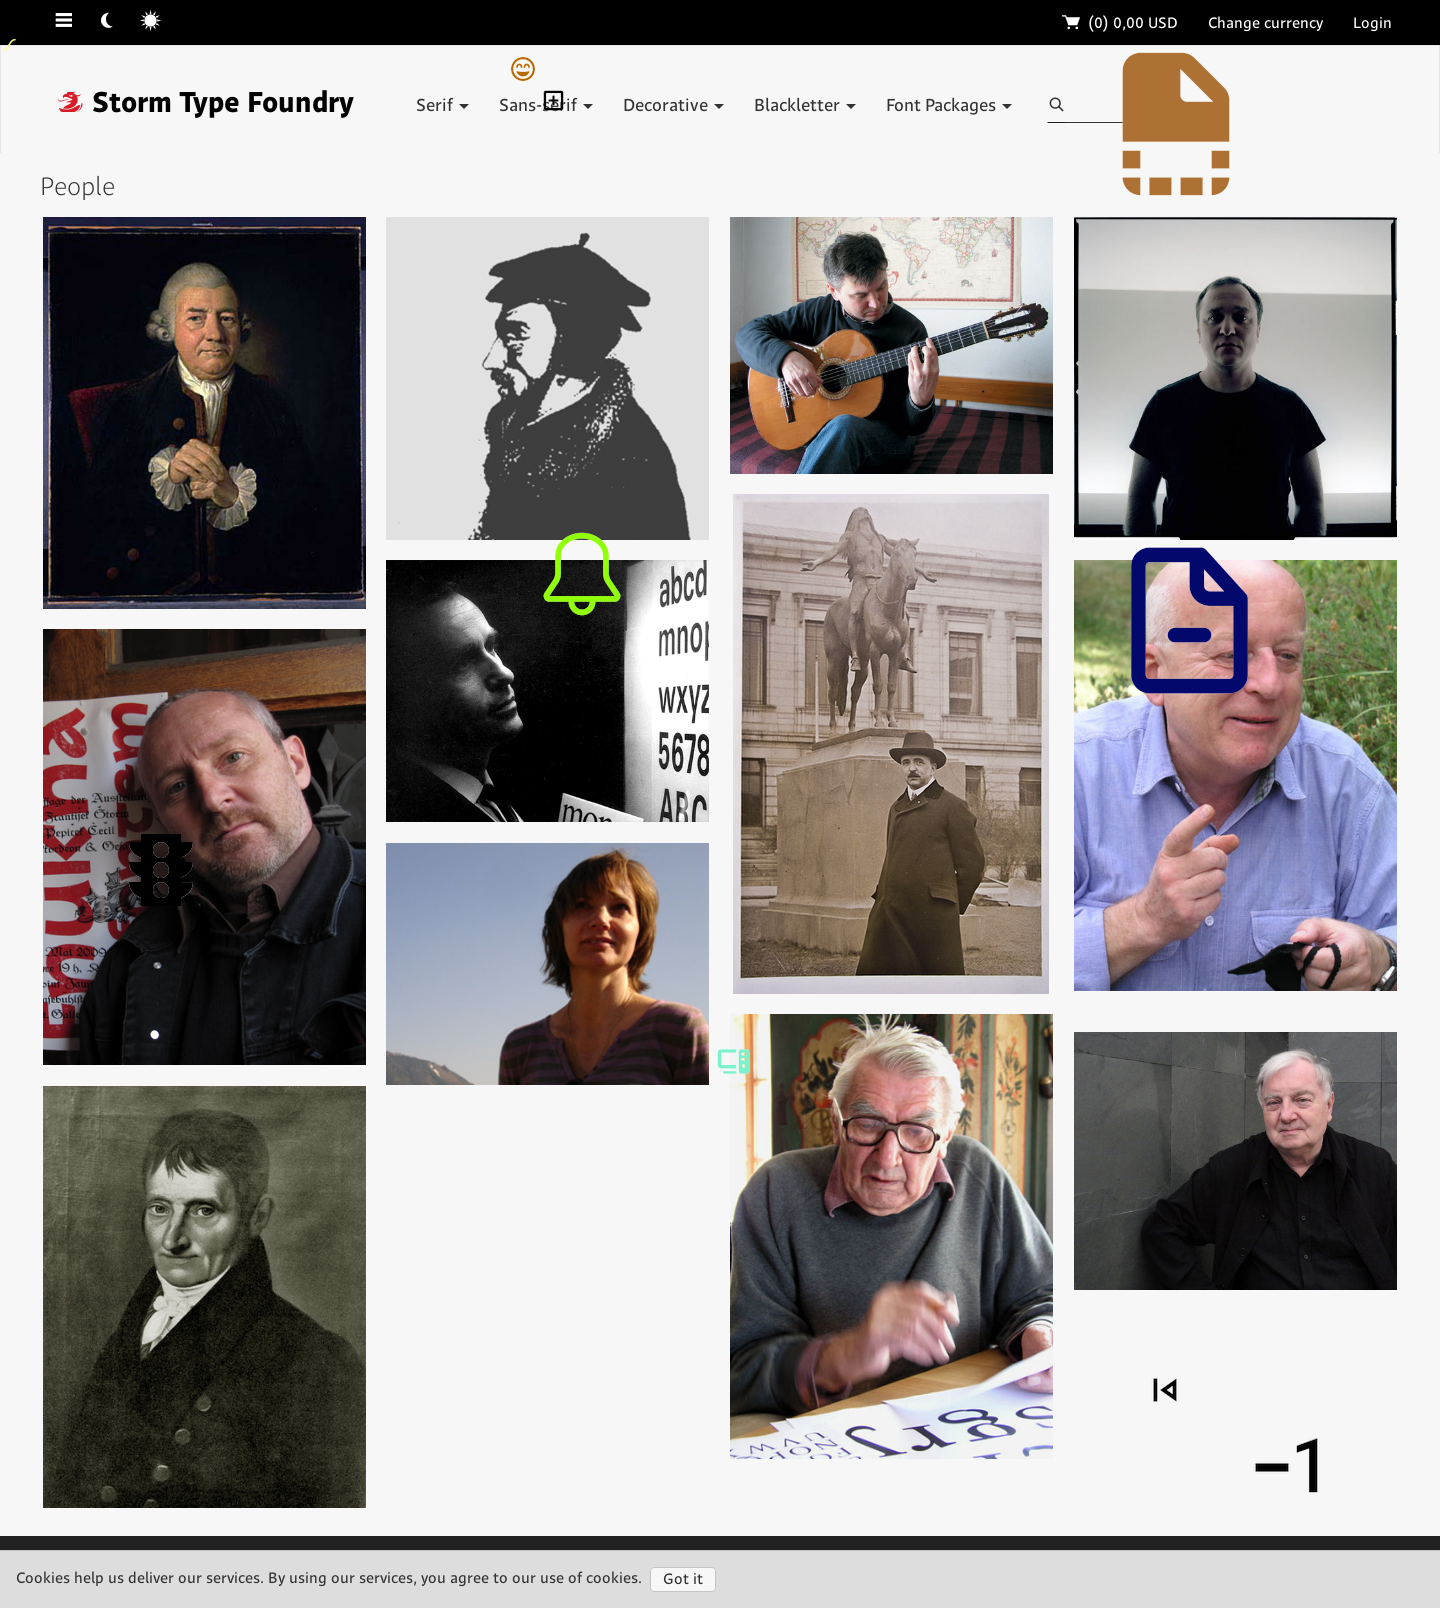  What do you see at coordinates (523, 69) in the screenshot?
I see `add a happy reaction or emoji` at bounding box center [523, 69].